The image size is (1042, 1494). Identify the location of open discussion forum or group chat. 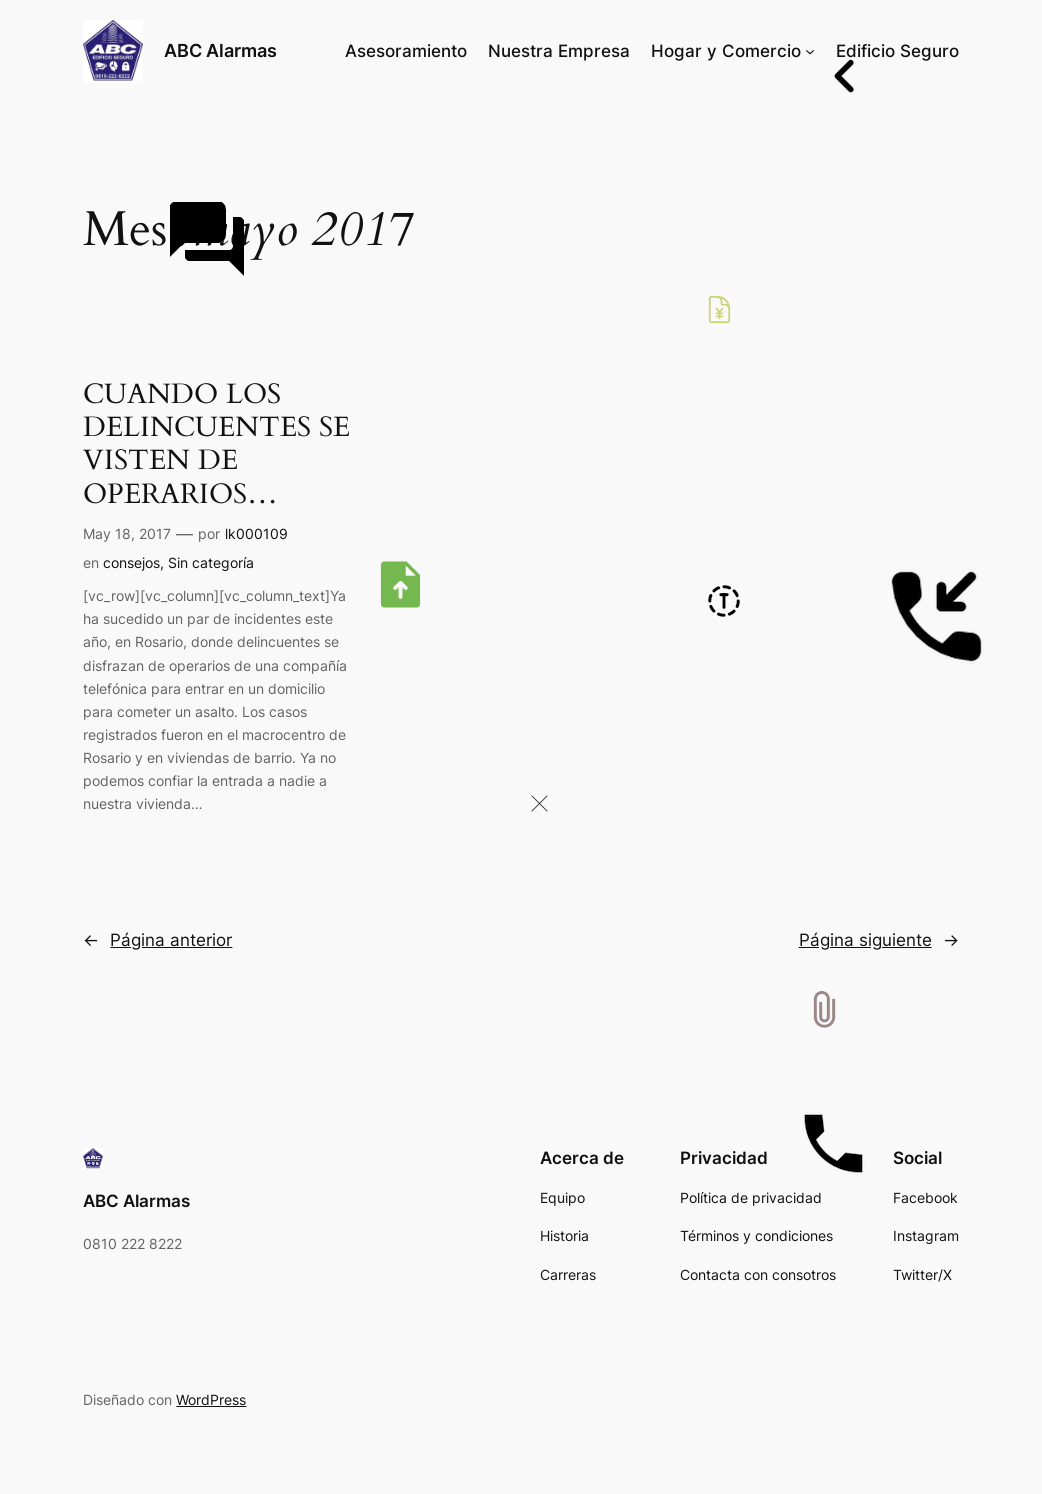
(207, 239).